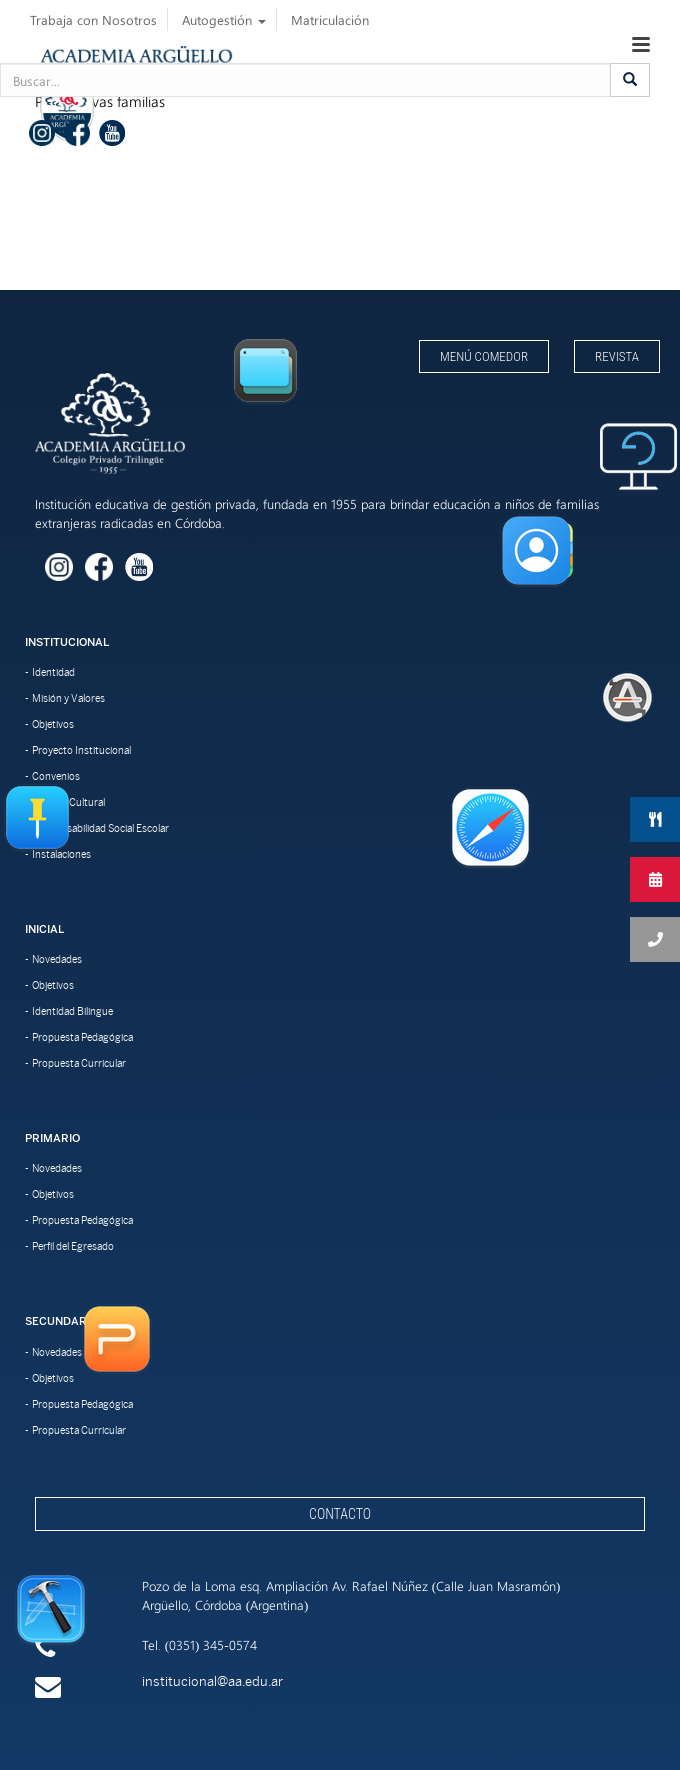 The image size is (680, 1770). Describe the element at coordinates (627, 697) in the screenshot. I see `open the software updater application` at that location.